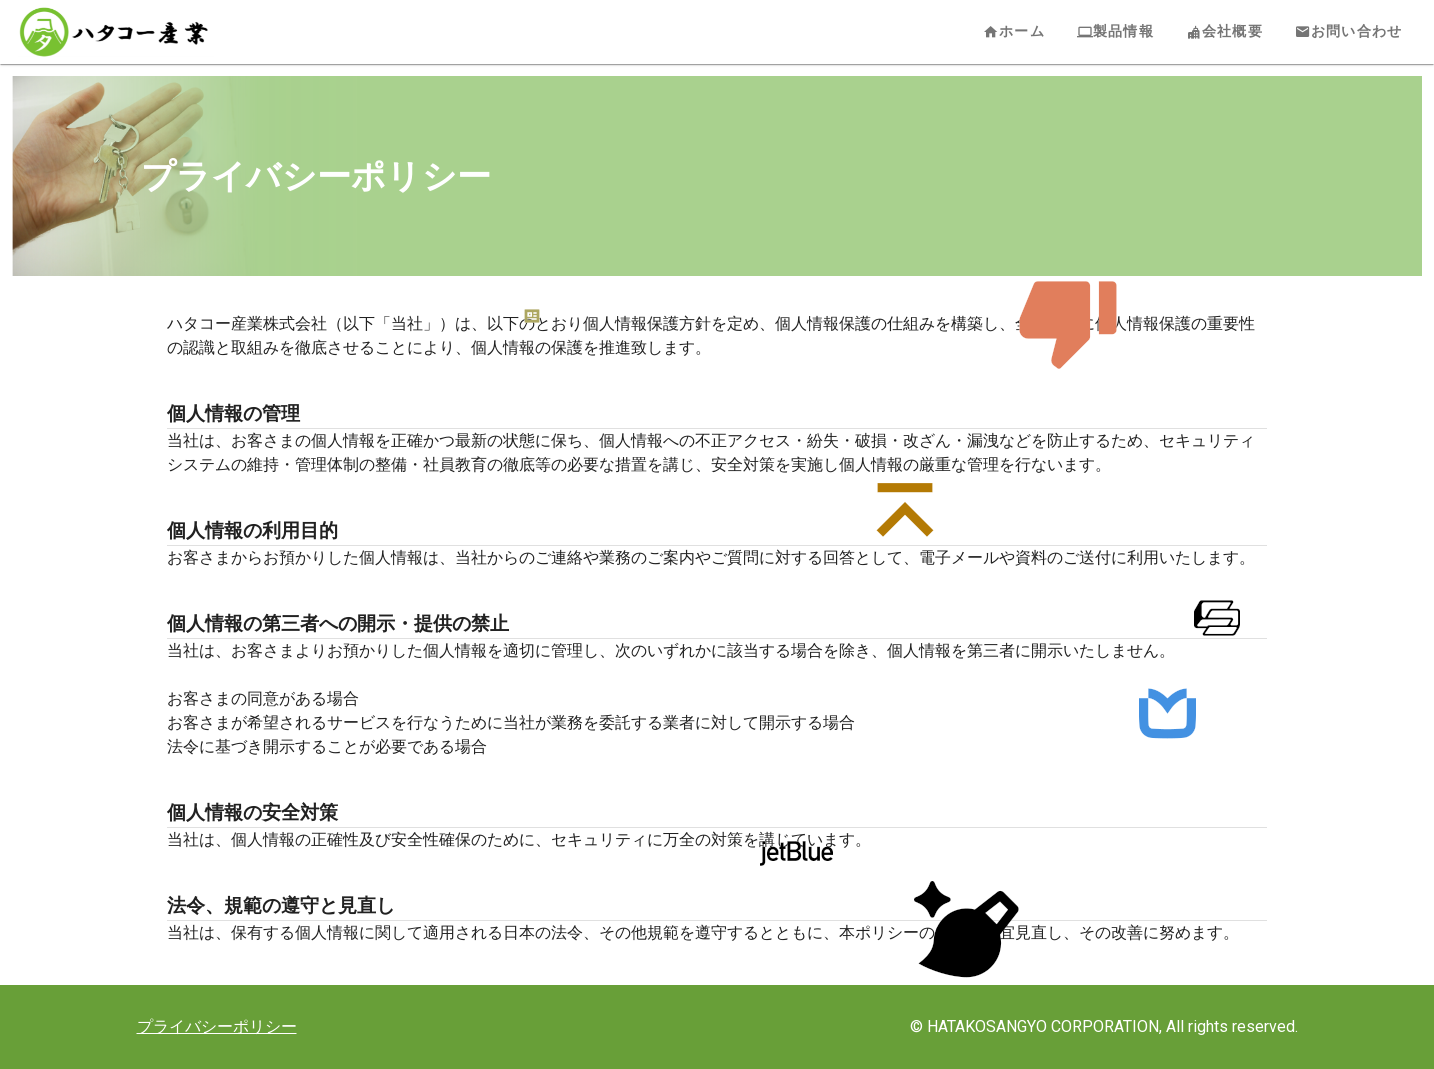 This screenshot has height=1069, width=1434. What do you see at coordinates (969, 936) in the screenshot?
I see `activate AI-powered brush or painting tool` at bounding box center [969, 936].